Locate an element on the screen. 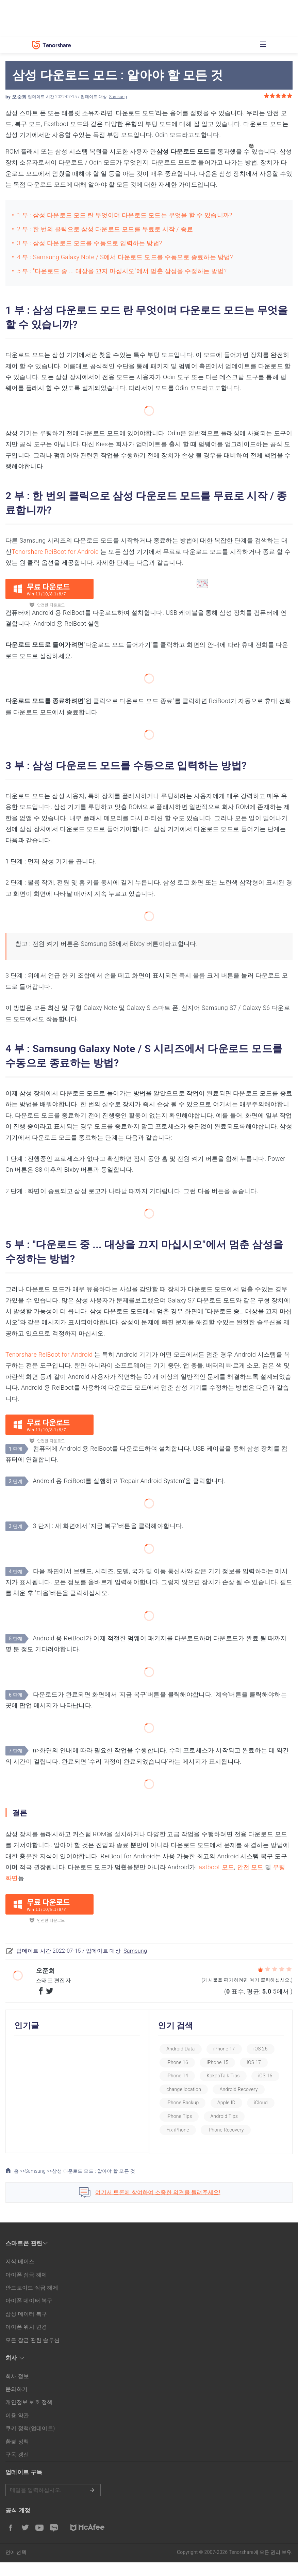 This screenshot has width=298, height=2576. check for available software updates is located at coordinates (251, 146).